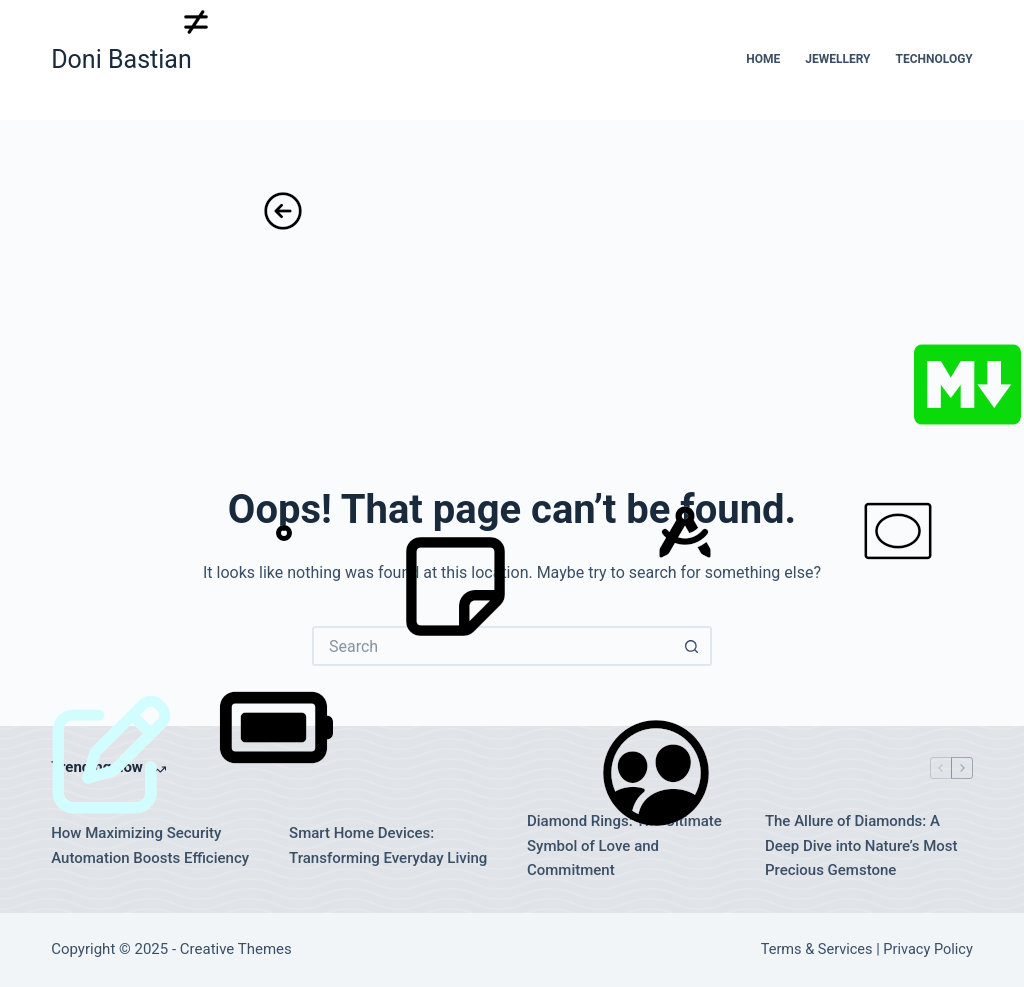  What do you see at coordinates (898, 531) in the screenshot?
I see `apply vignette effect to photo` at bounding box center [898, 531].